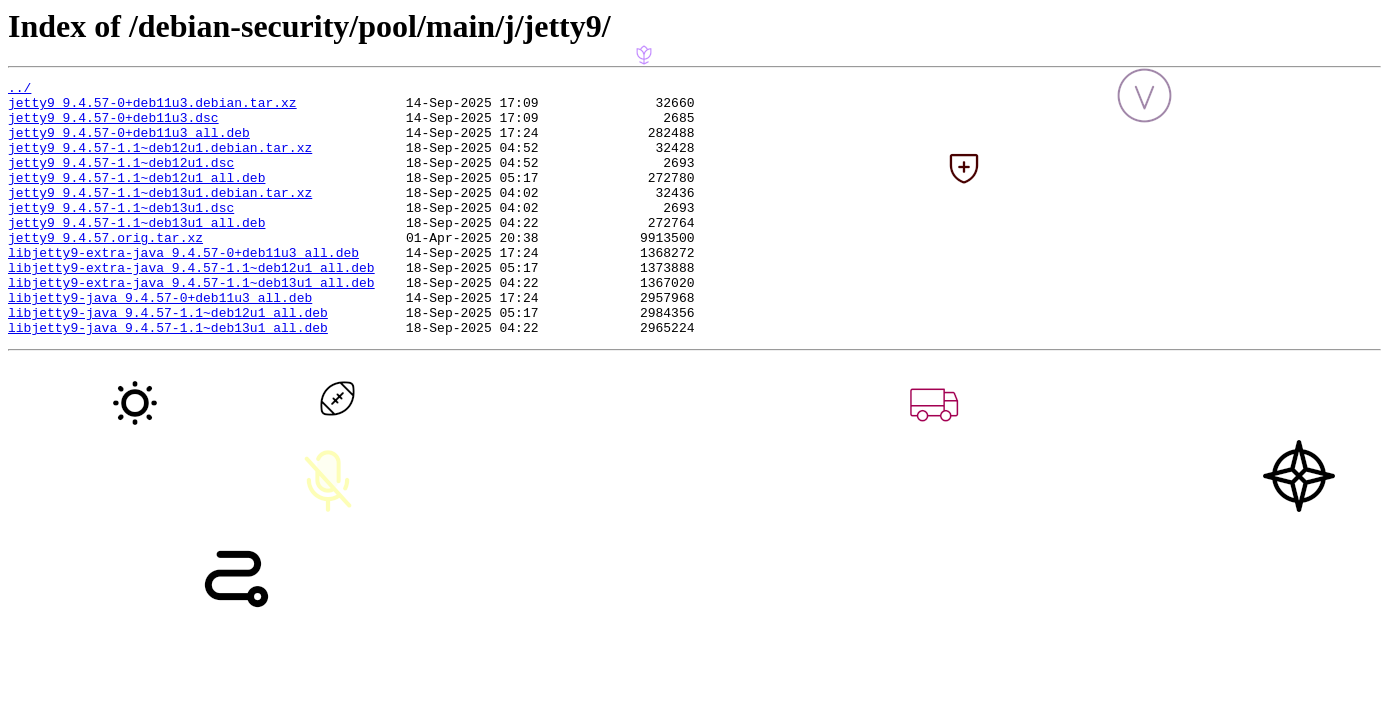 This screenshot has height=720, width=1389. I want to click on track your delivery or shipment, so click(932, 402).